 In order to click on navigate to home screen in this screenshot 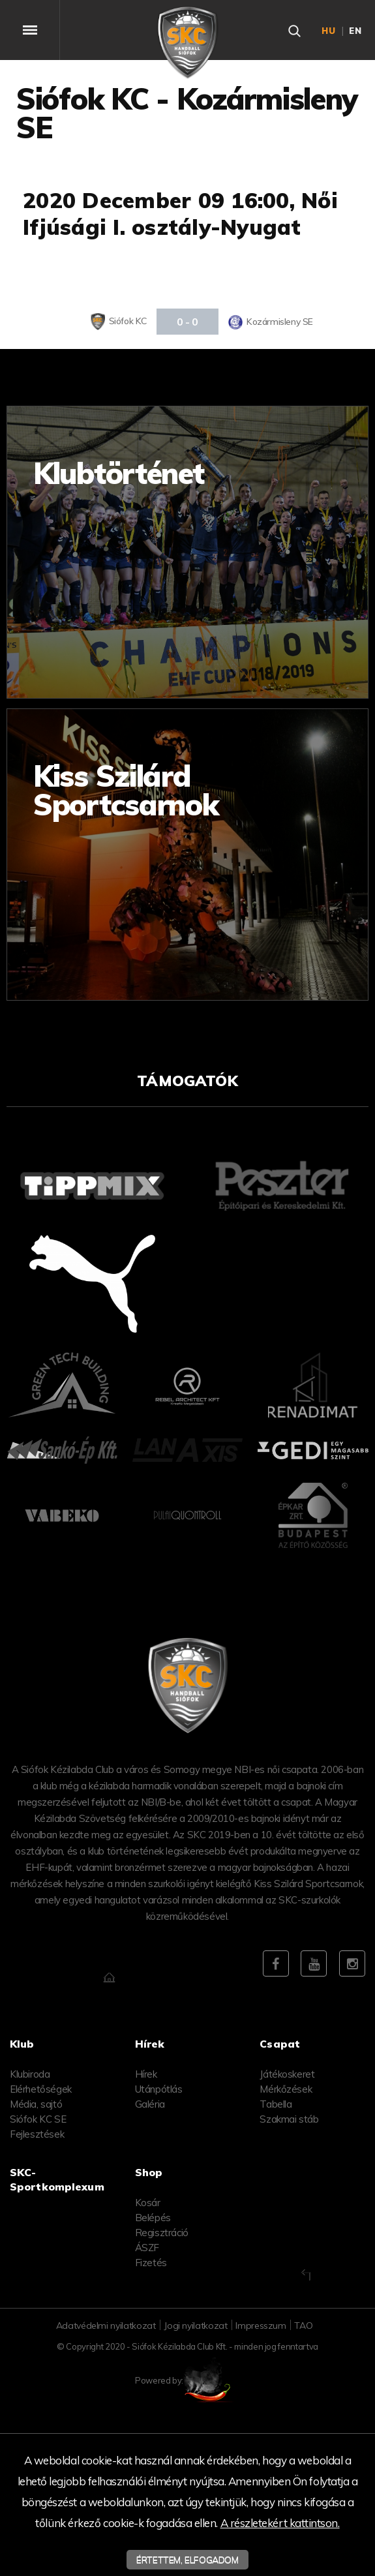, I will do `click(109, 1977)`.